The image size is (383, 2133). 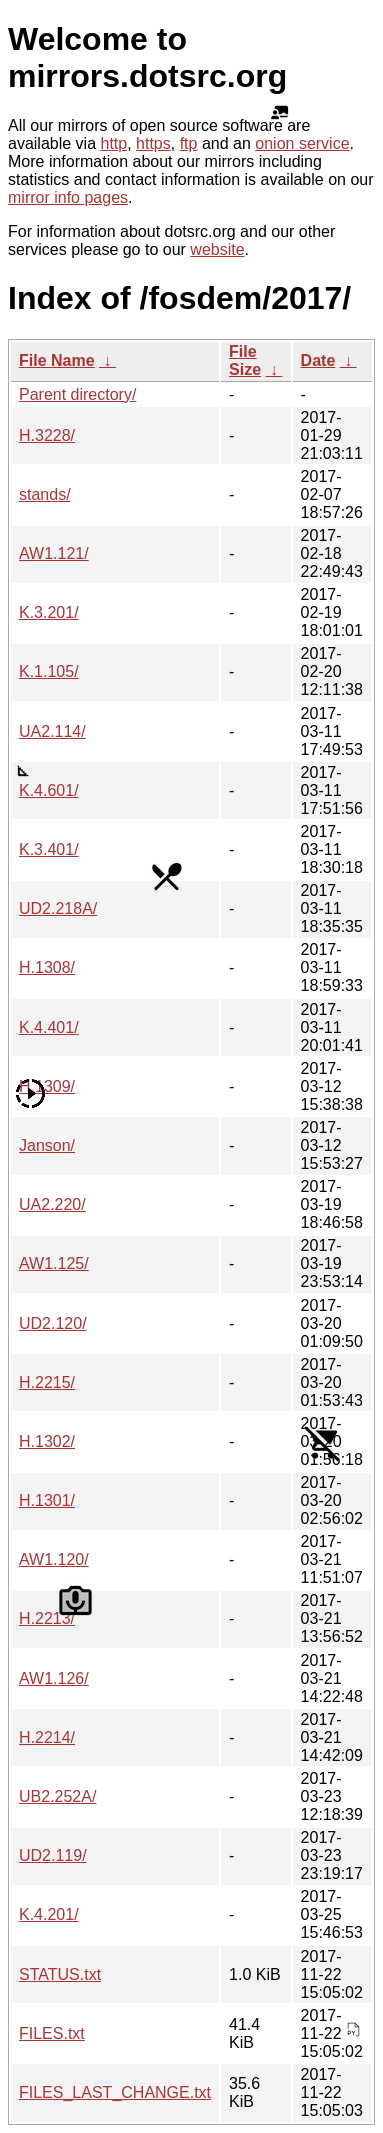 What do you see at coordinates (323, 1443) in the screenshot?
I see `remove item from shopping cart` at bounding box center [323, 1443].